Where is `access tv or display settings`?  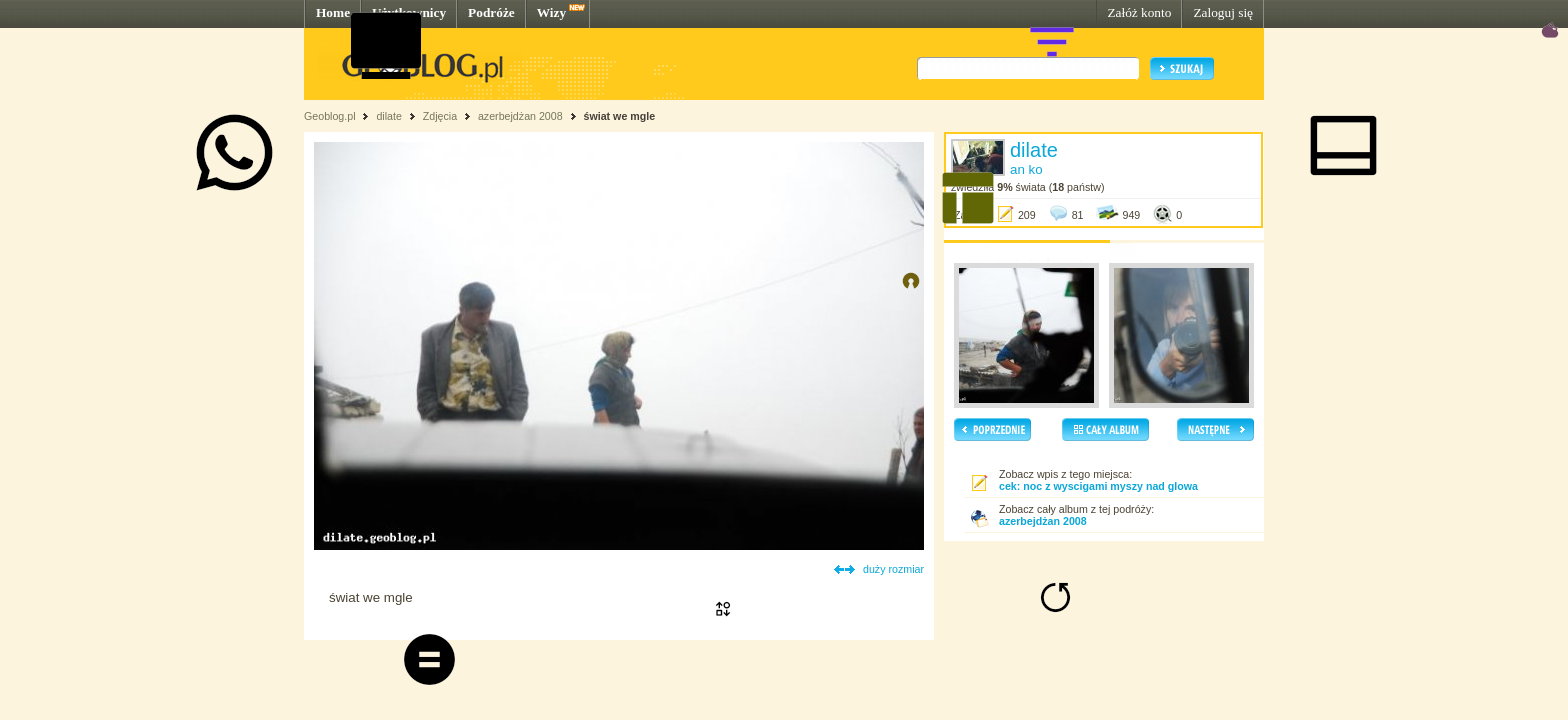
access tv or display settings is located at coordinates (386, 44).